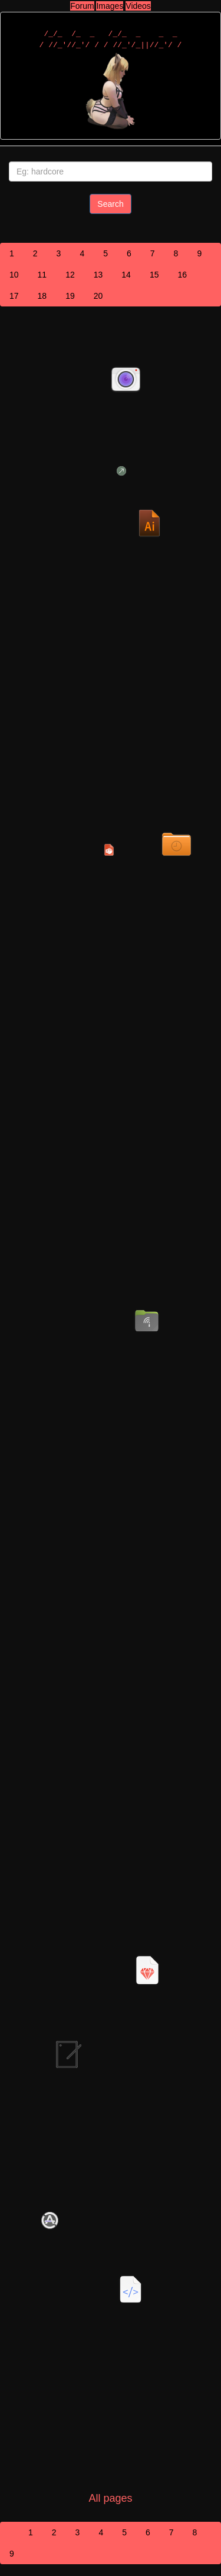 Image resolution: width=221 pixels, height=2576 pixels. Describe the element at coordinates (109, 850) in the screenshot. I see `microsoft powerpoint file` at that location.